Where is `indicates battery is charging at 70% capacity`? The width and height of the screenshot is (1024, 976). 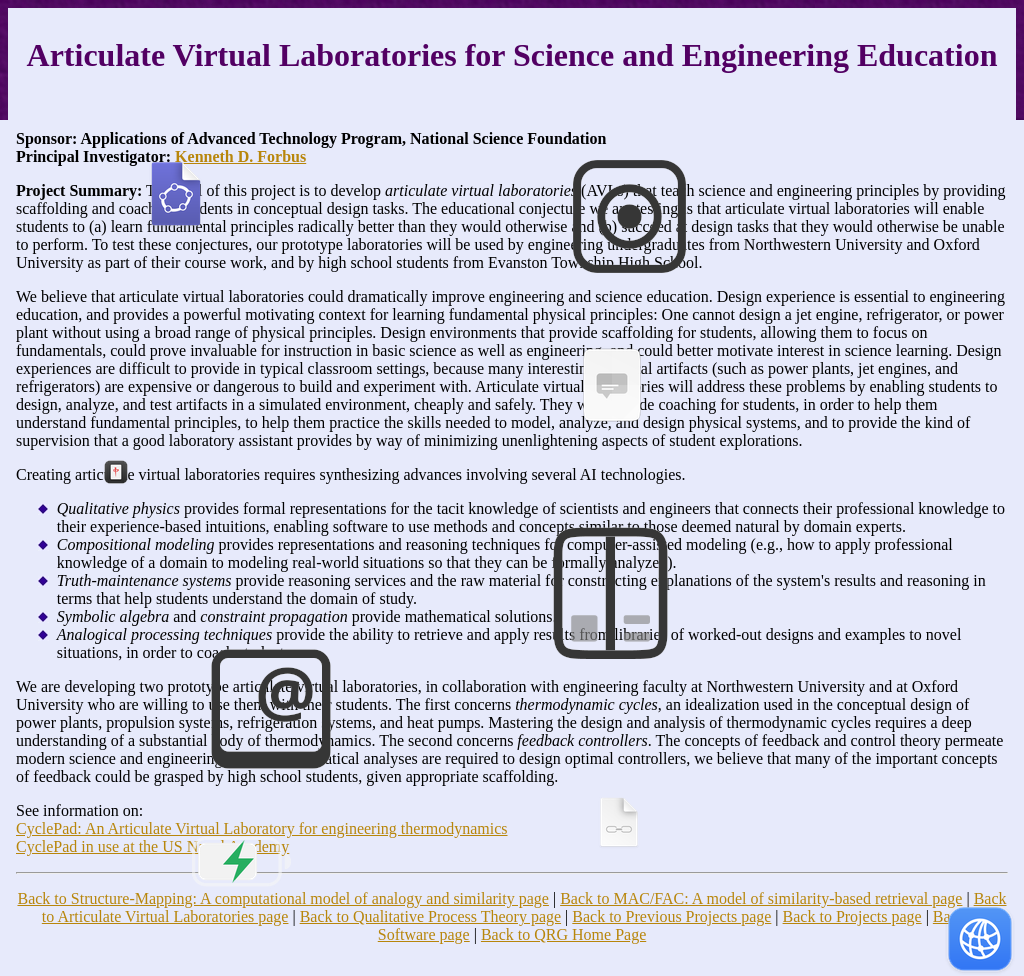
indicates battery is charging at 70% capacity is located at coordinates (241, 861).